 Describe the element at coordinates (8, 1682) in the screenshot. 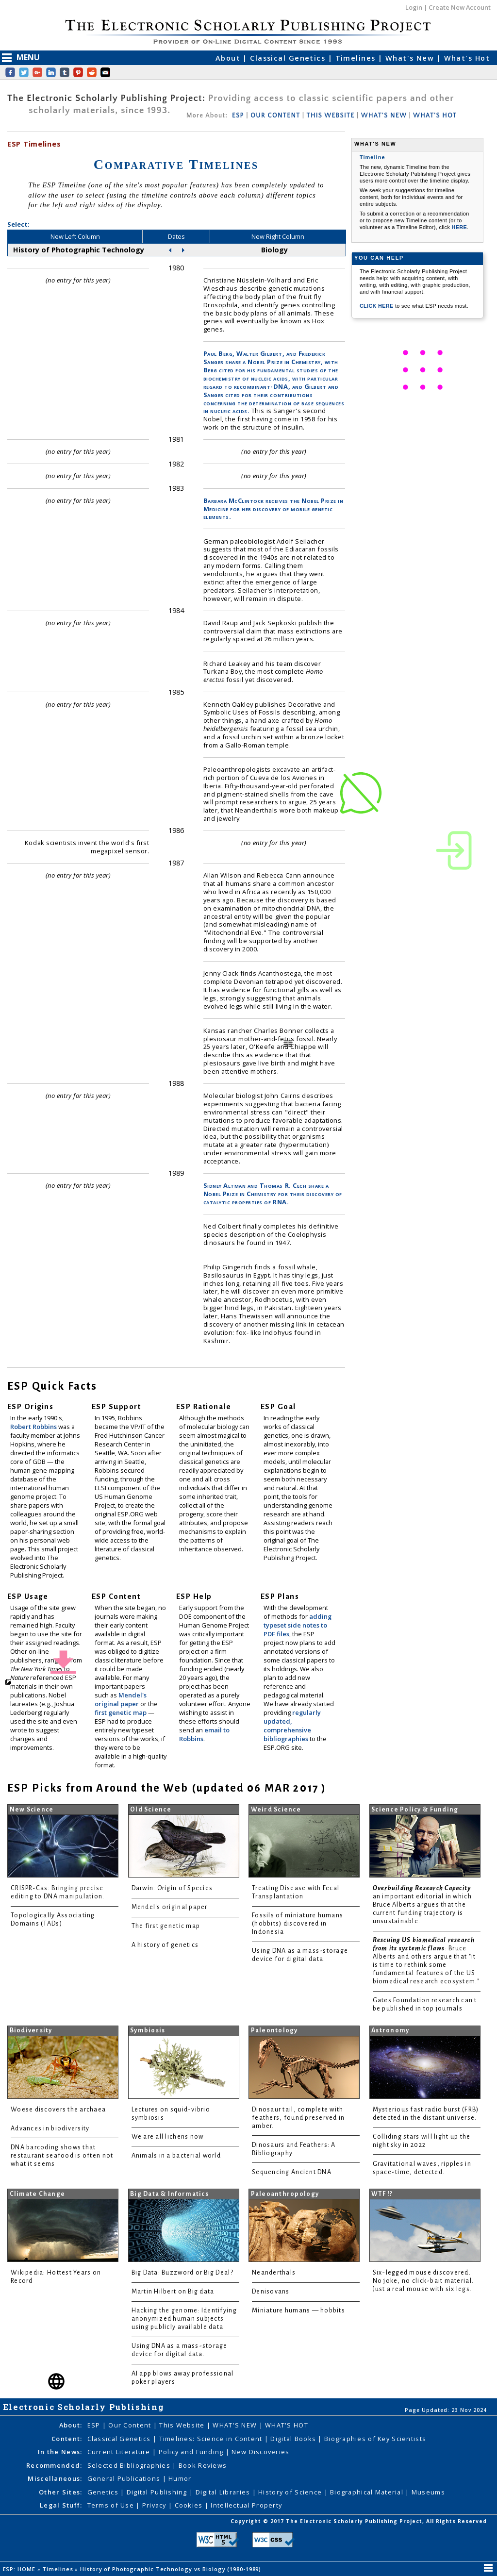

I see `view photo gallery or image library` at that location.